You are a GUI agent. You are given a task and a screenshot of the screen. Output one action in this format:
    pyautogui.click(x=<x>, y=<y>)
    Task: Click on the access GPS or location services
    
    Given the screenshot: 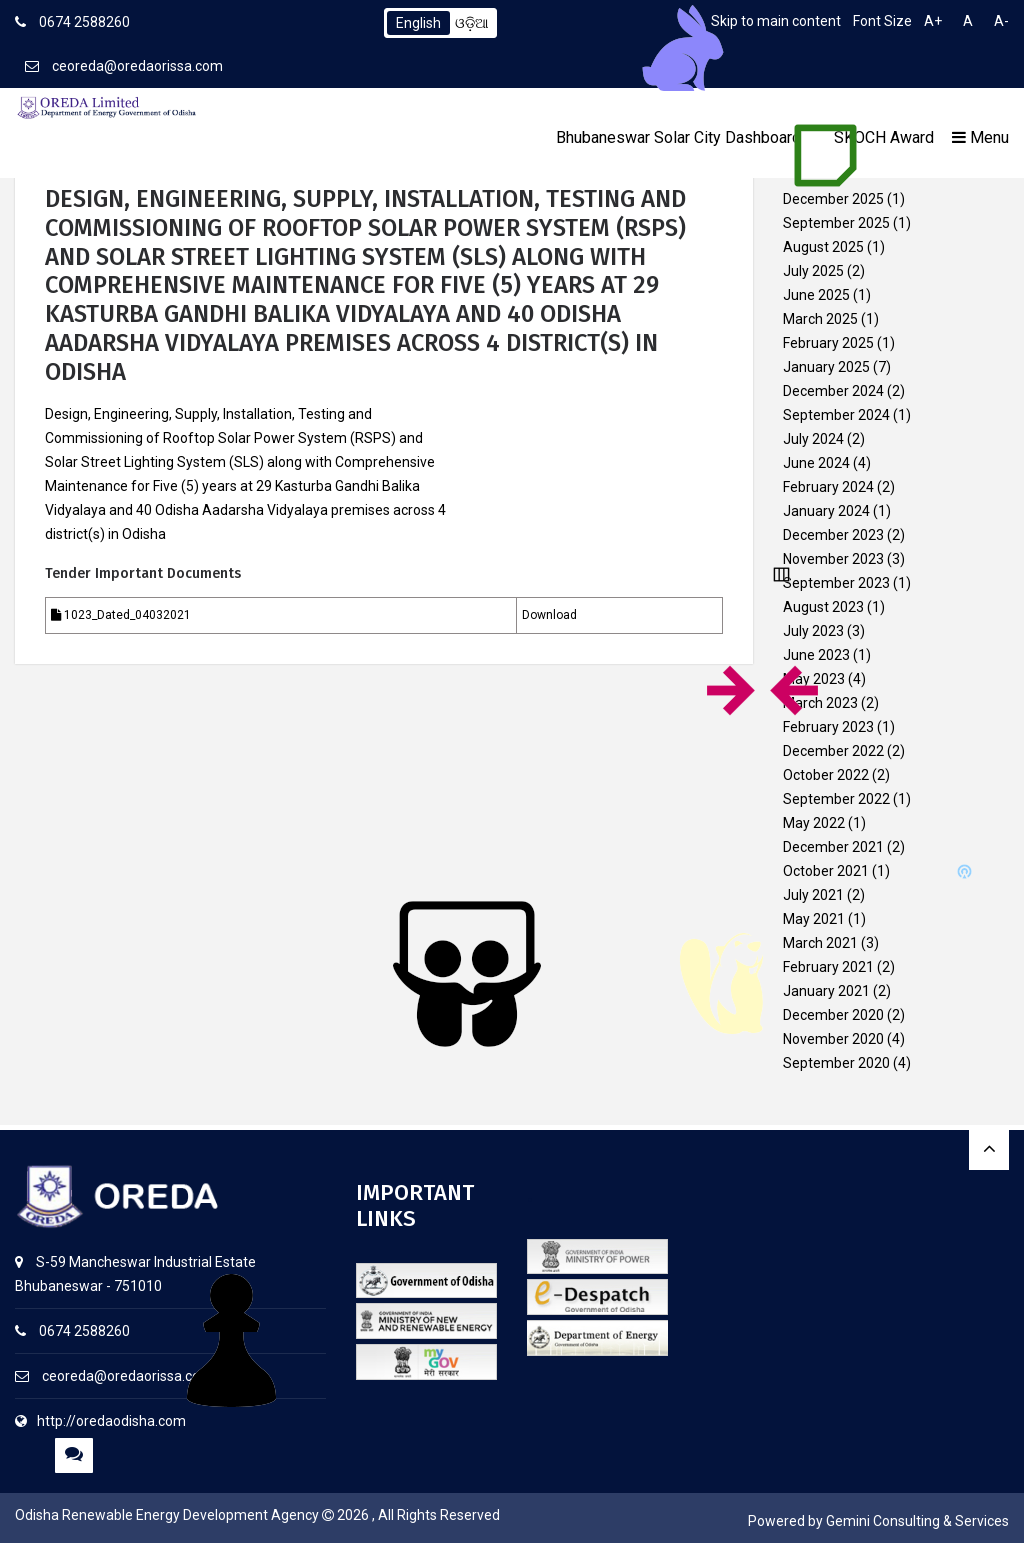 What is the action you would take?
    pyautogui.click(x=964, y=871)
    